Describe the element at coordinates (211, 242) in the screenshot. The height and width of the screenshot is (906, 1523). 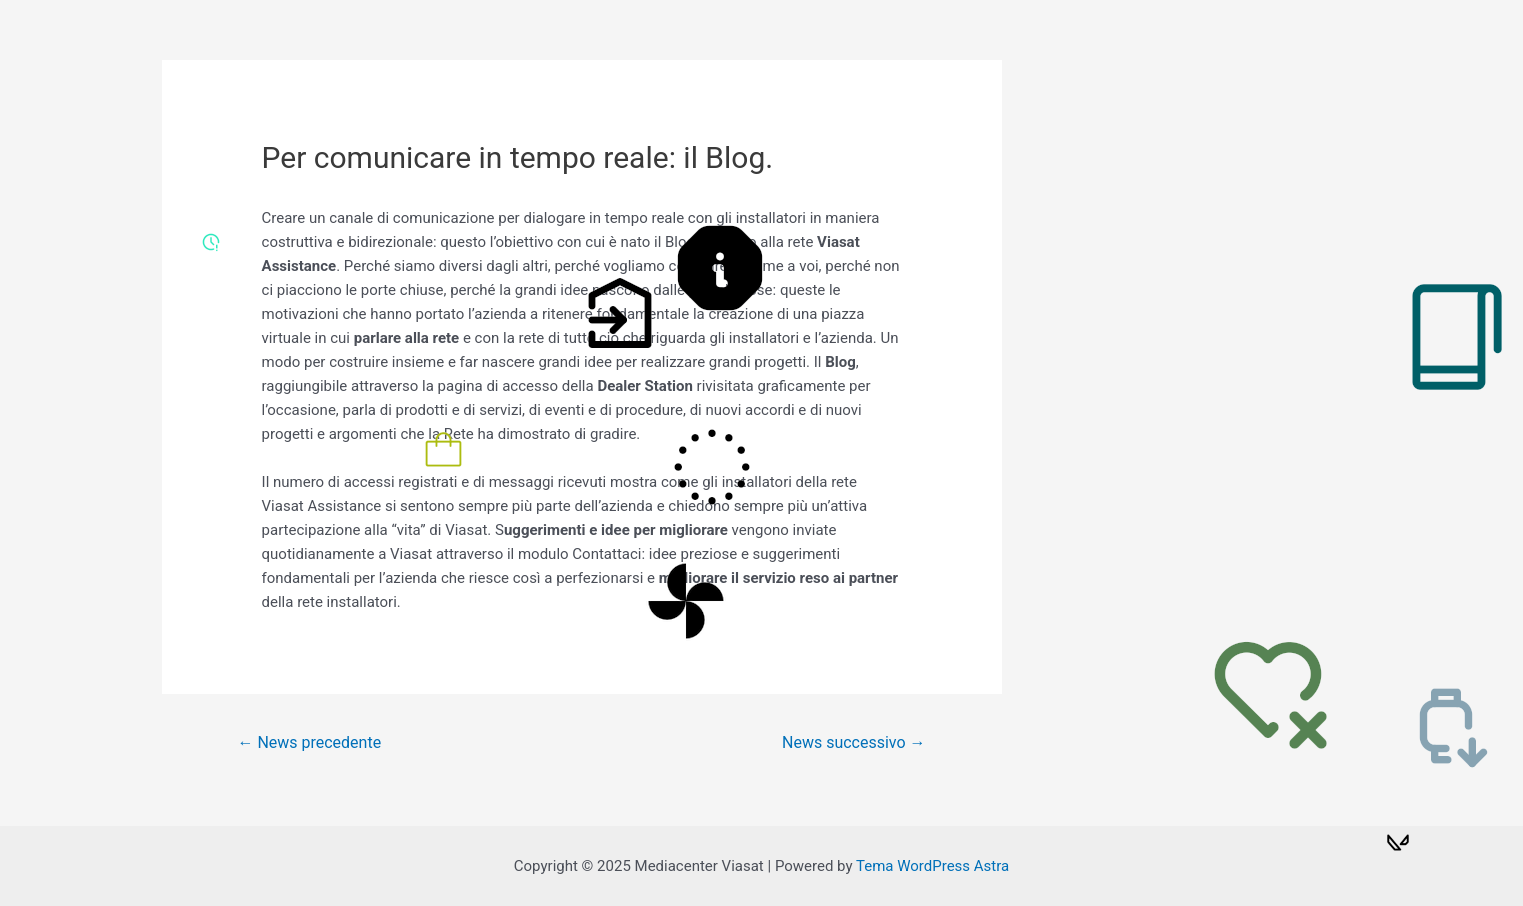
I see `time-sensitive alert or warning` at that location.